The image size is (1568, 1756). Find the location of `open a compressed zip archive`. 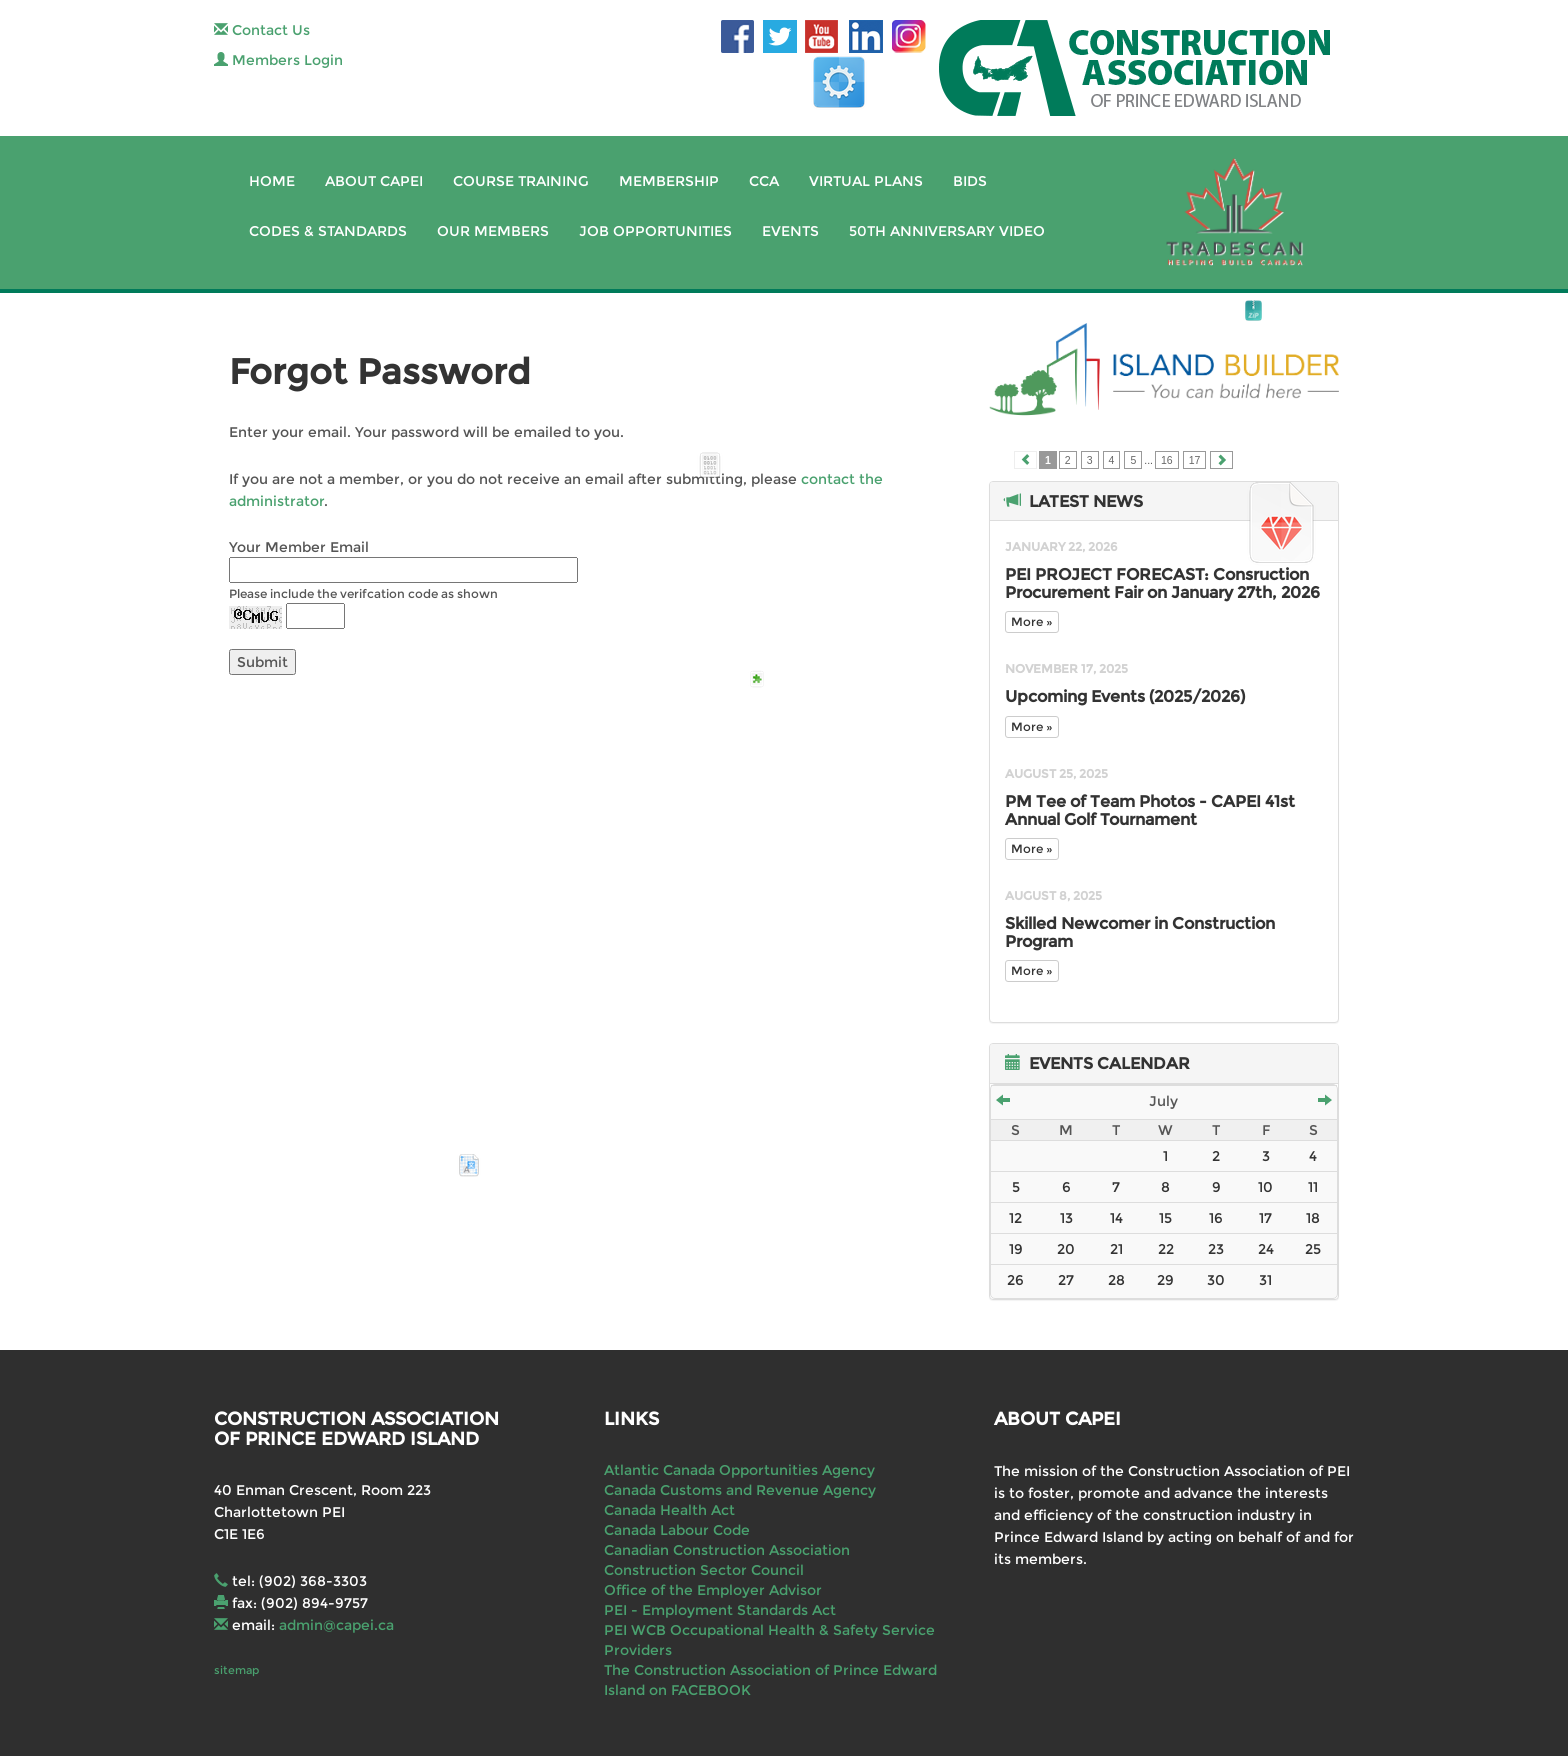

open a compressed zip archive is located at coordinates (1253, 310).